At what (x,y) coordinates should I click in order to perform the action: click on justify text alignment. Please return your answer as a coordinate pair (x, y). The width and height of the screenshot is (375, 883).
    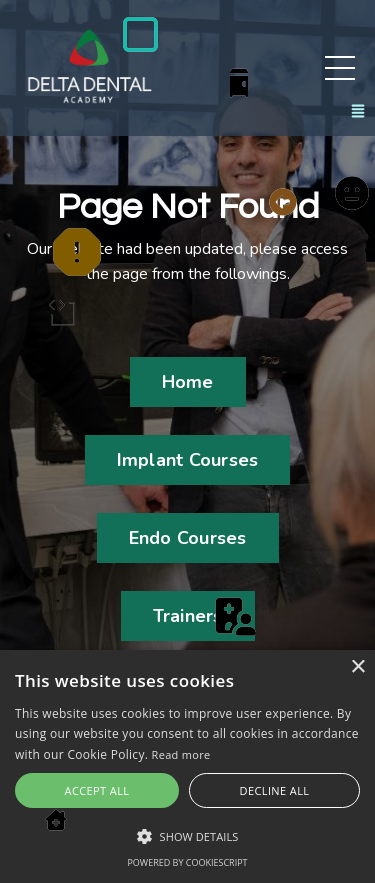
    Looking at the image, I should click on (358, 111).